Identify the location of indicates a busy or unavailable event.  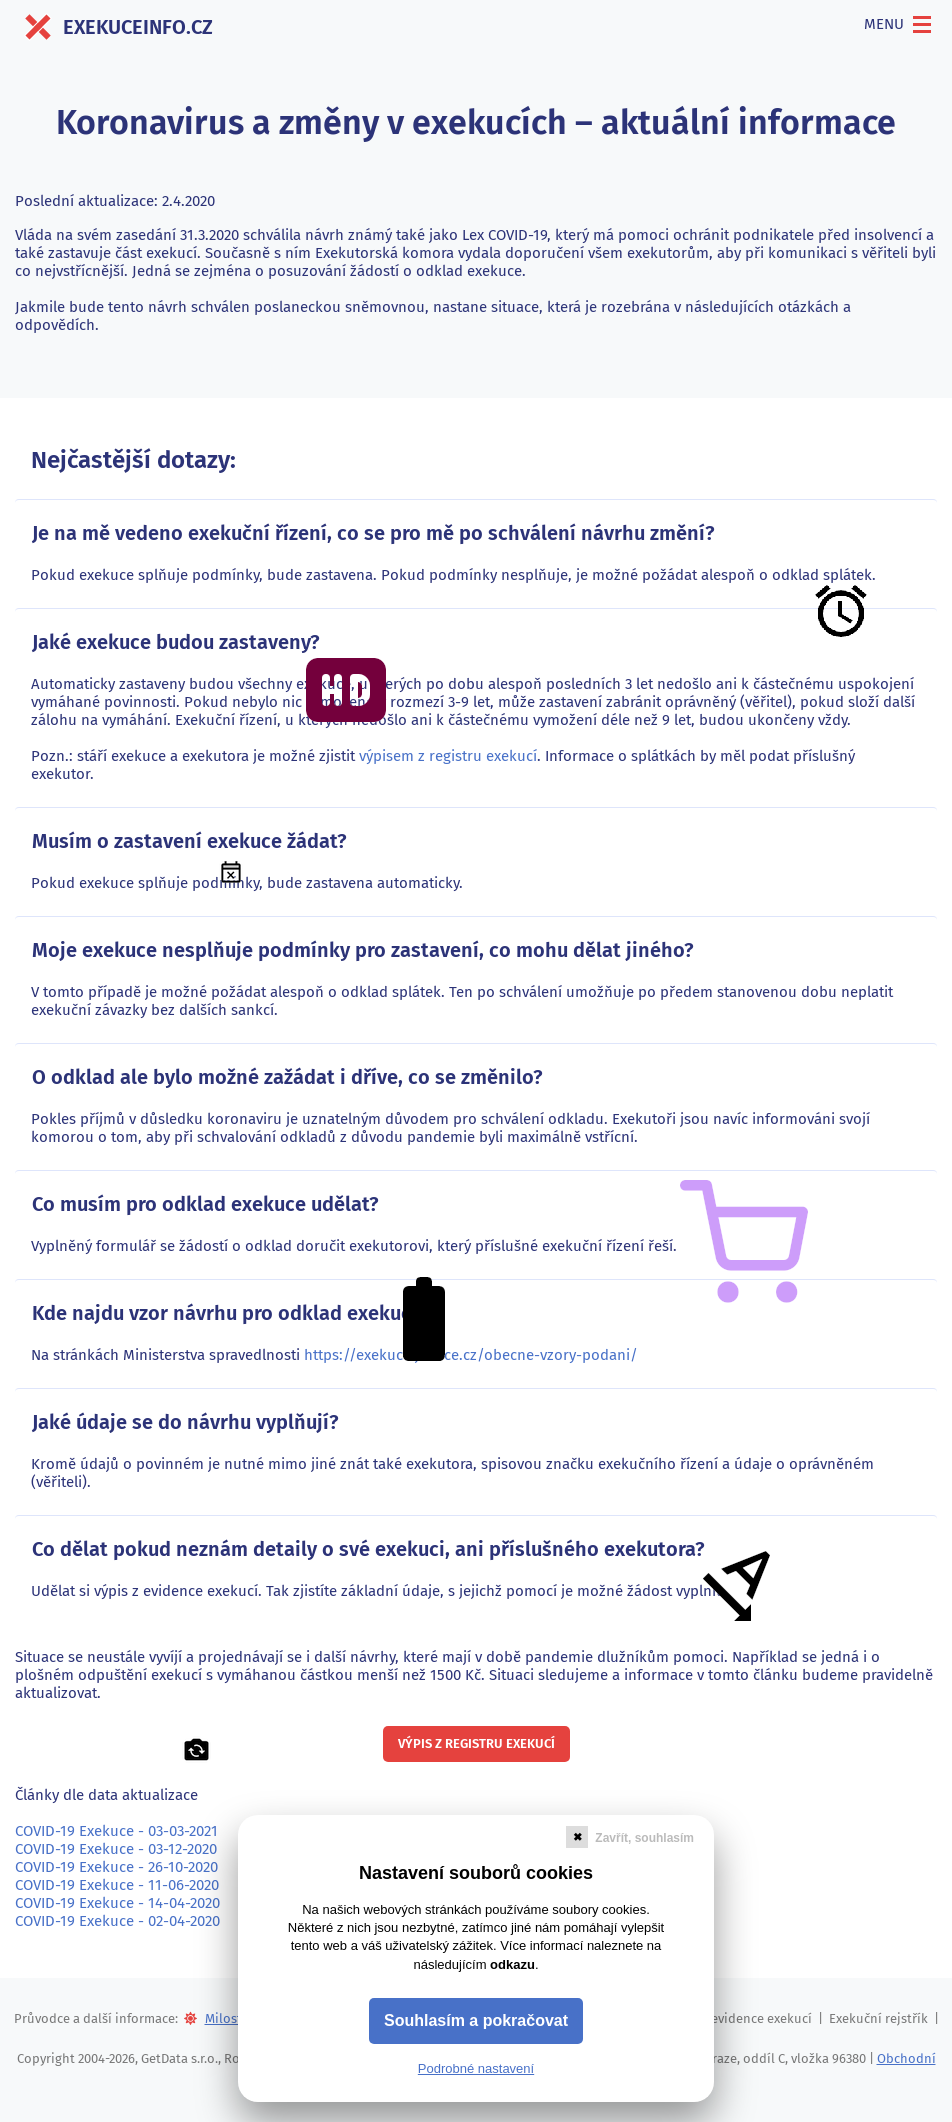
(231, 873).